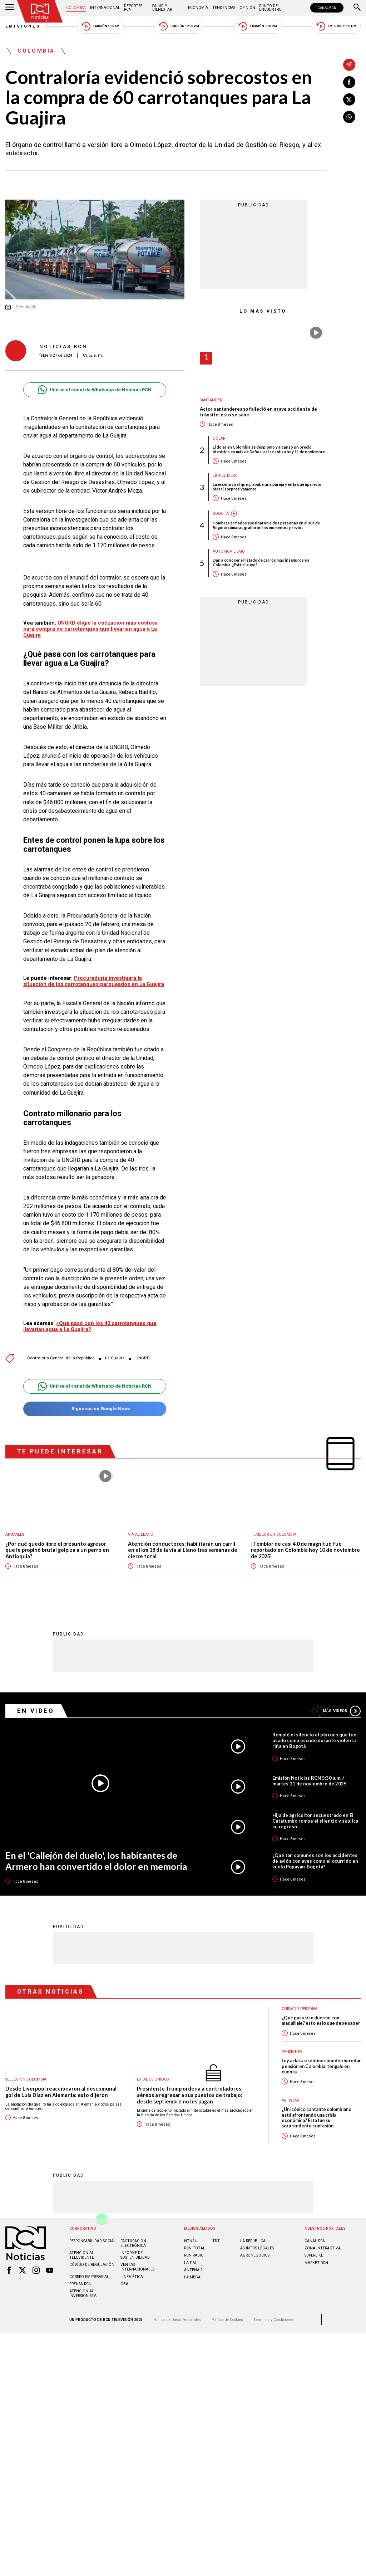  Describe the element at coordinates (102, 2219) in the screenshot. I see `view layers or stacked content` at that location.